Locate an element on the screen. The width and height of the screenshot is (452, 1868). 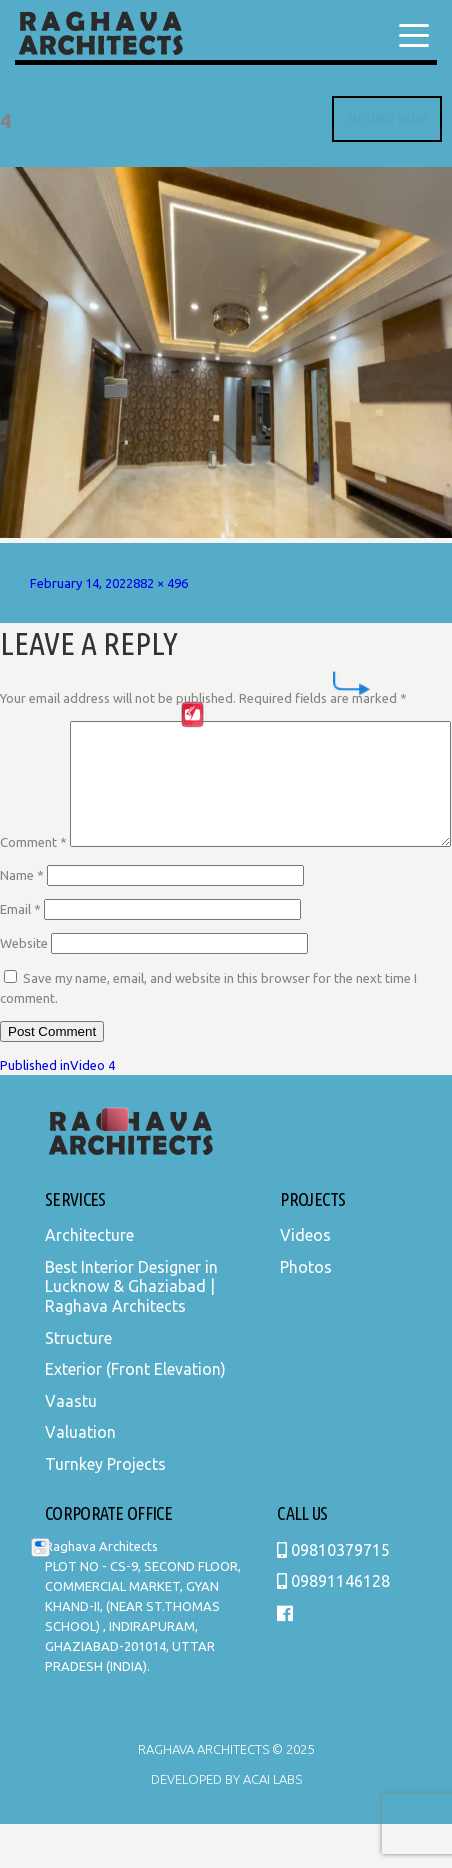
access your desktop folder is located at coordinates (115, 1119).